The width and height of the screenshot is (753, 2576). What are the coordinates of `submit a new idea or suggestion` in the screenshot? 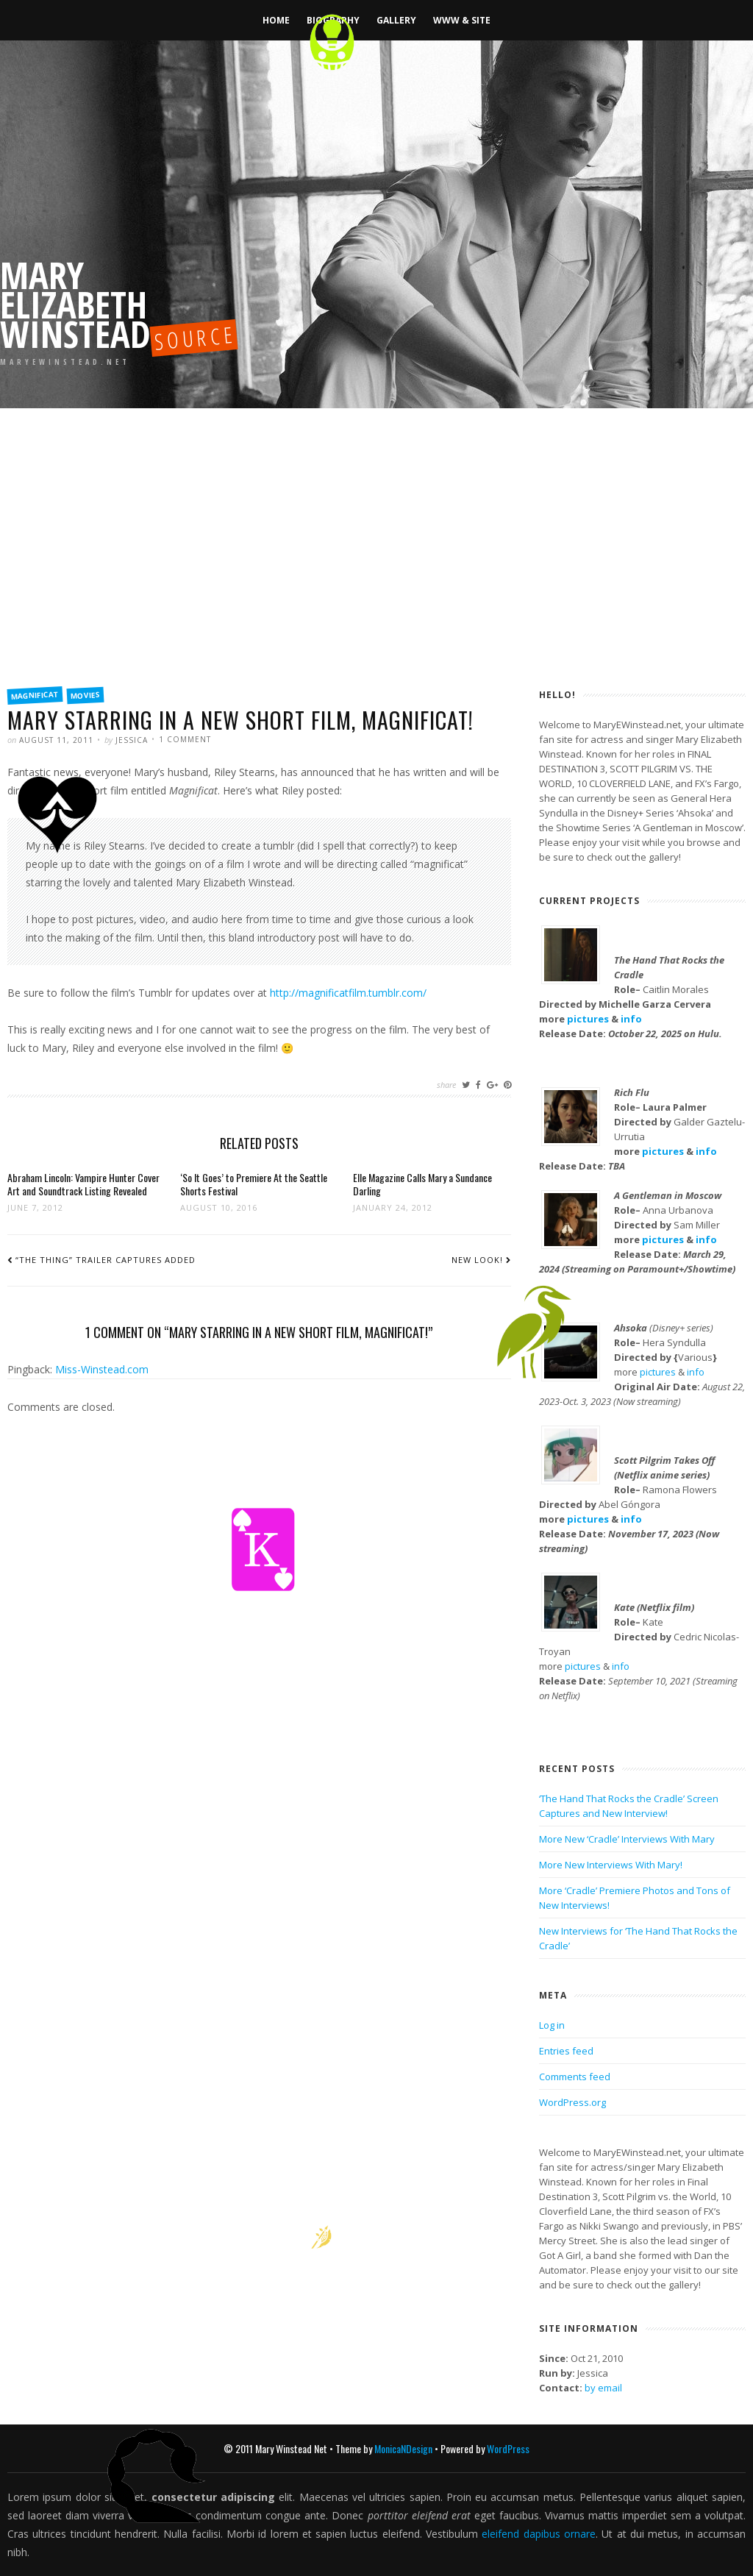 It's located at (332, 42).